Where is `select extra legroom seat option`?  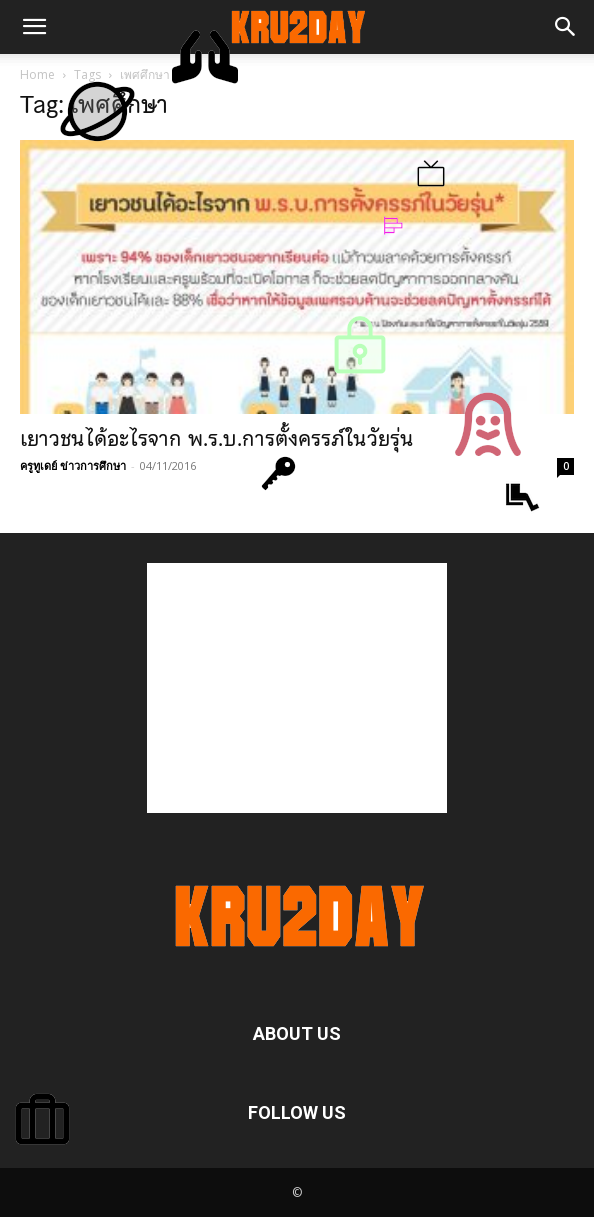
select extra legroom seat option is located at coordinates (521, 497).